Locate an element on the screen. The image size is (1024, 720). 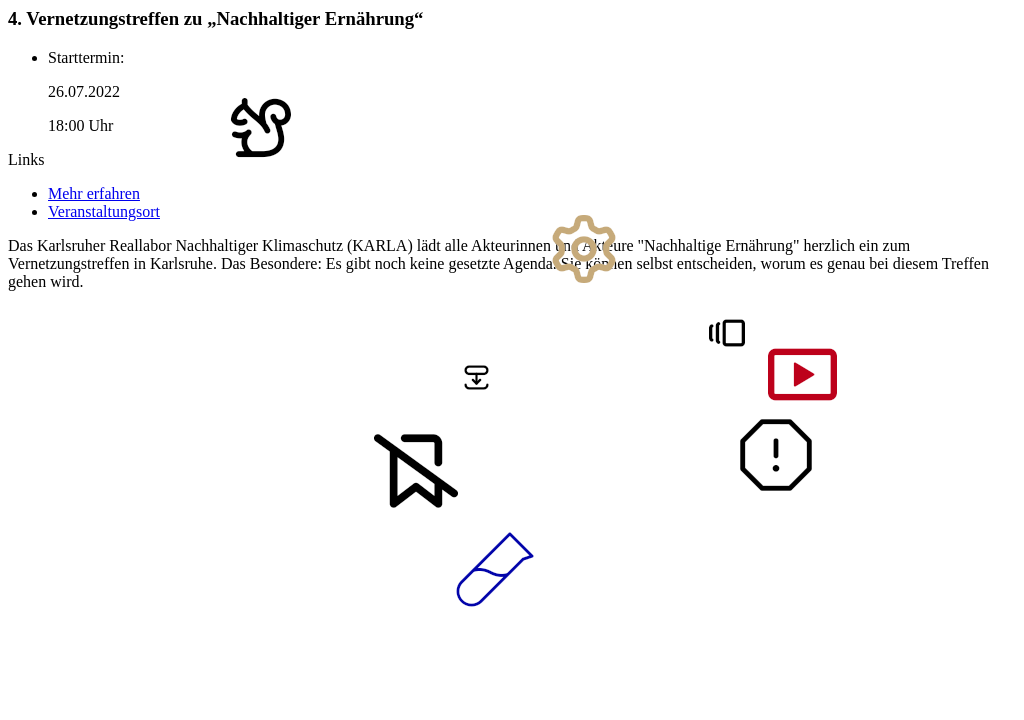
move element to bottom of layout is located at coordinates (476, 377).